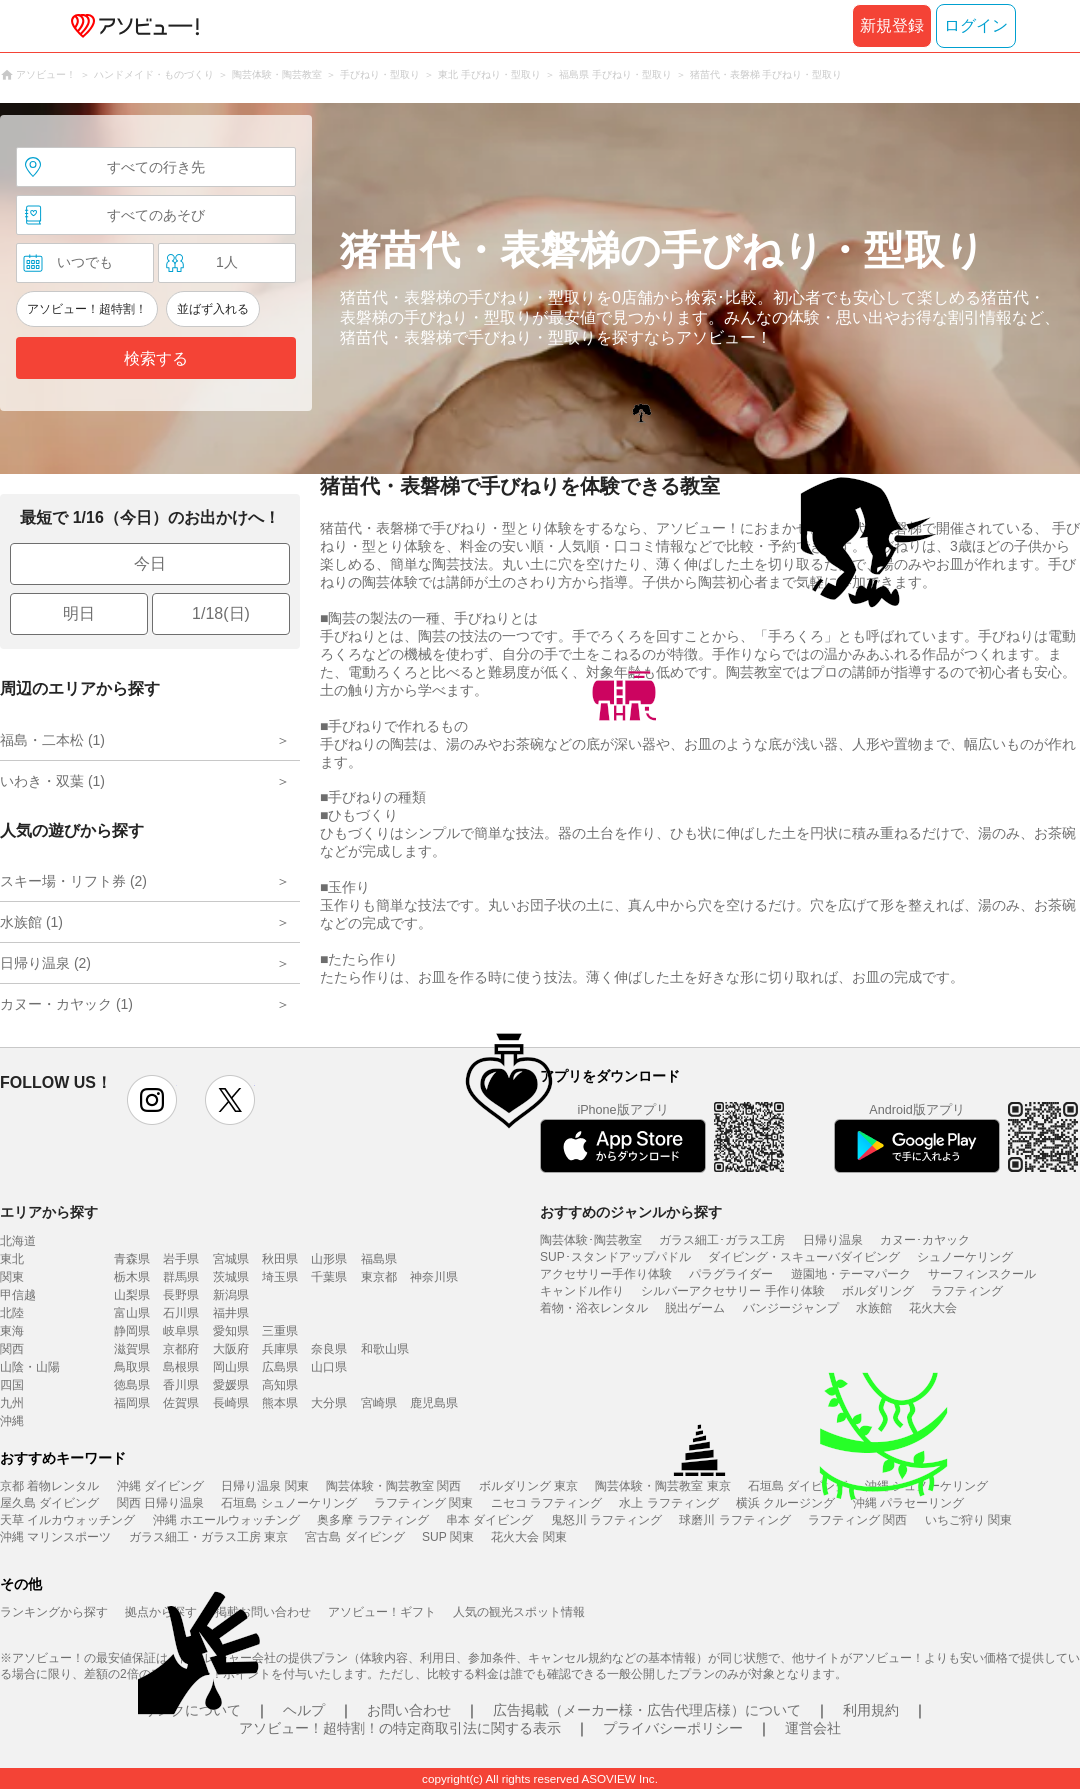 This screenshot has width=1080, height=1789. What do you see at coordinates (509, 1081) in the screenshot?
I see `use a health potion to restore HP` at bounding box center [509, 1081].